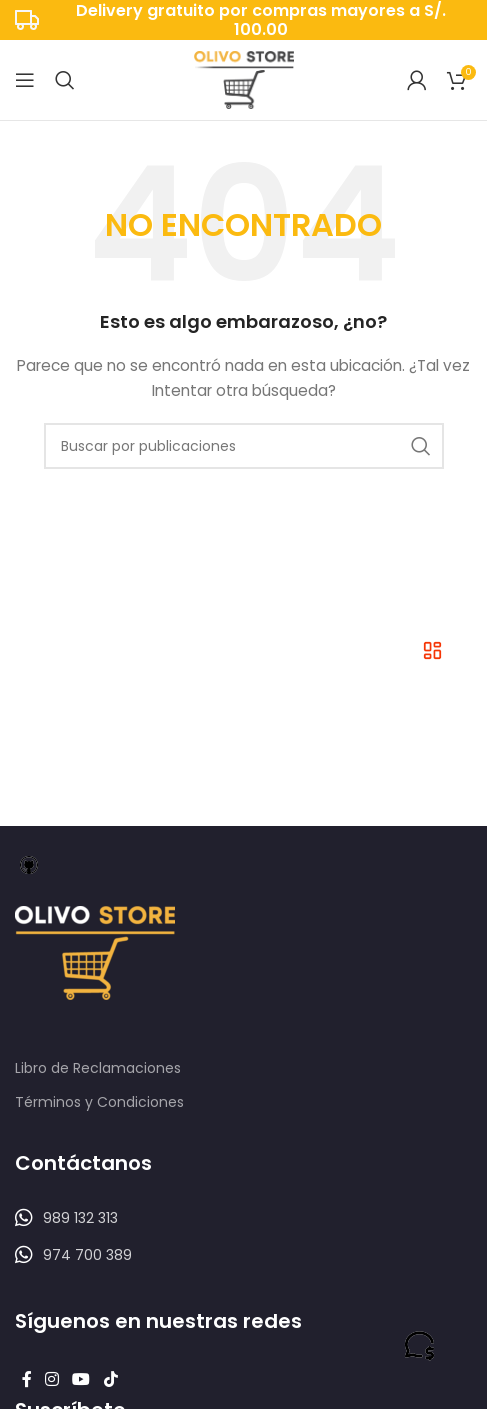  I want to click on open GitHub repository, so click(29, 865).